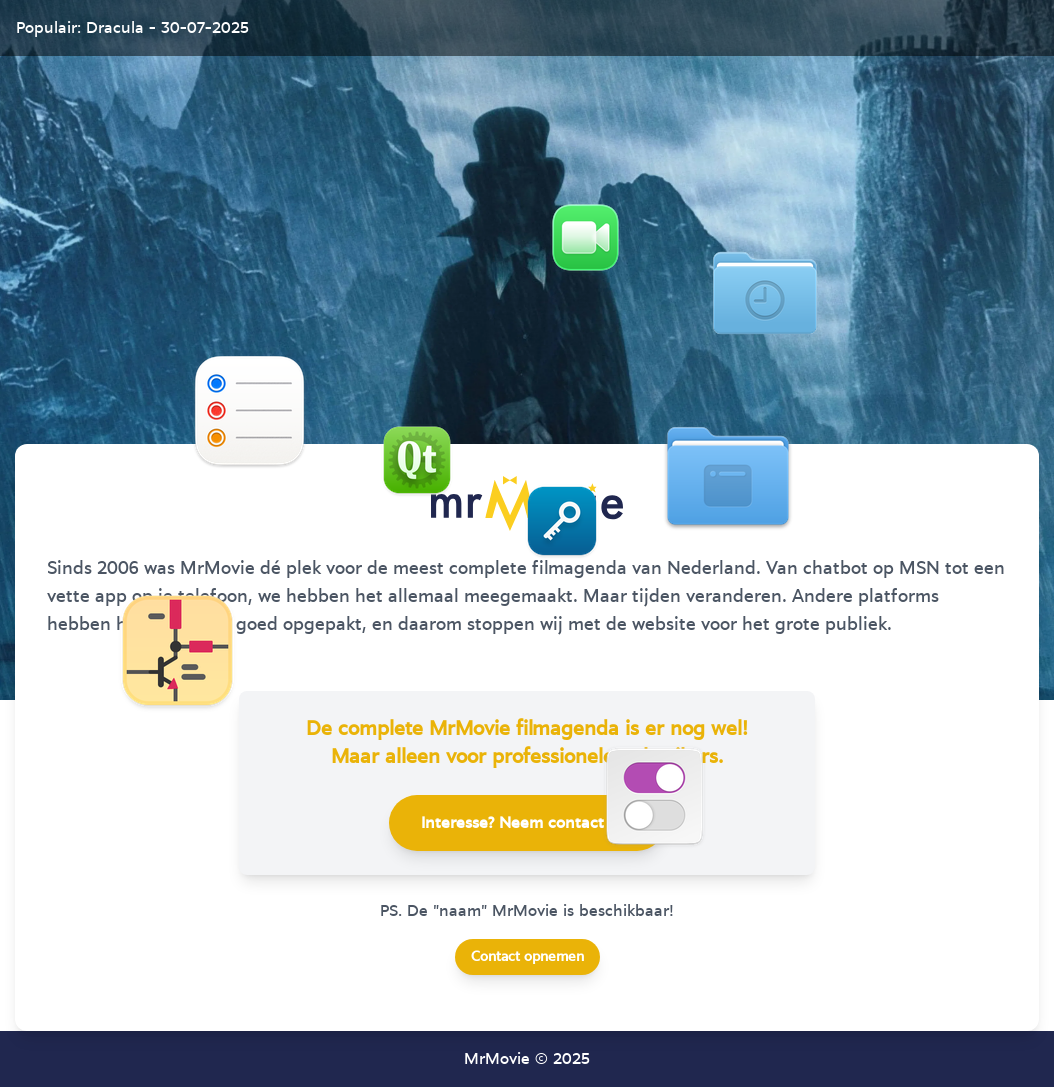  Describe the element at coordinates (654, 796) in the screenshot. I see `open unity tweak tool settings` at that location.